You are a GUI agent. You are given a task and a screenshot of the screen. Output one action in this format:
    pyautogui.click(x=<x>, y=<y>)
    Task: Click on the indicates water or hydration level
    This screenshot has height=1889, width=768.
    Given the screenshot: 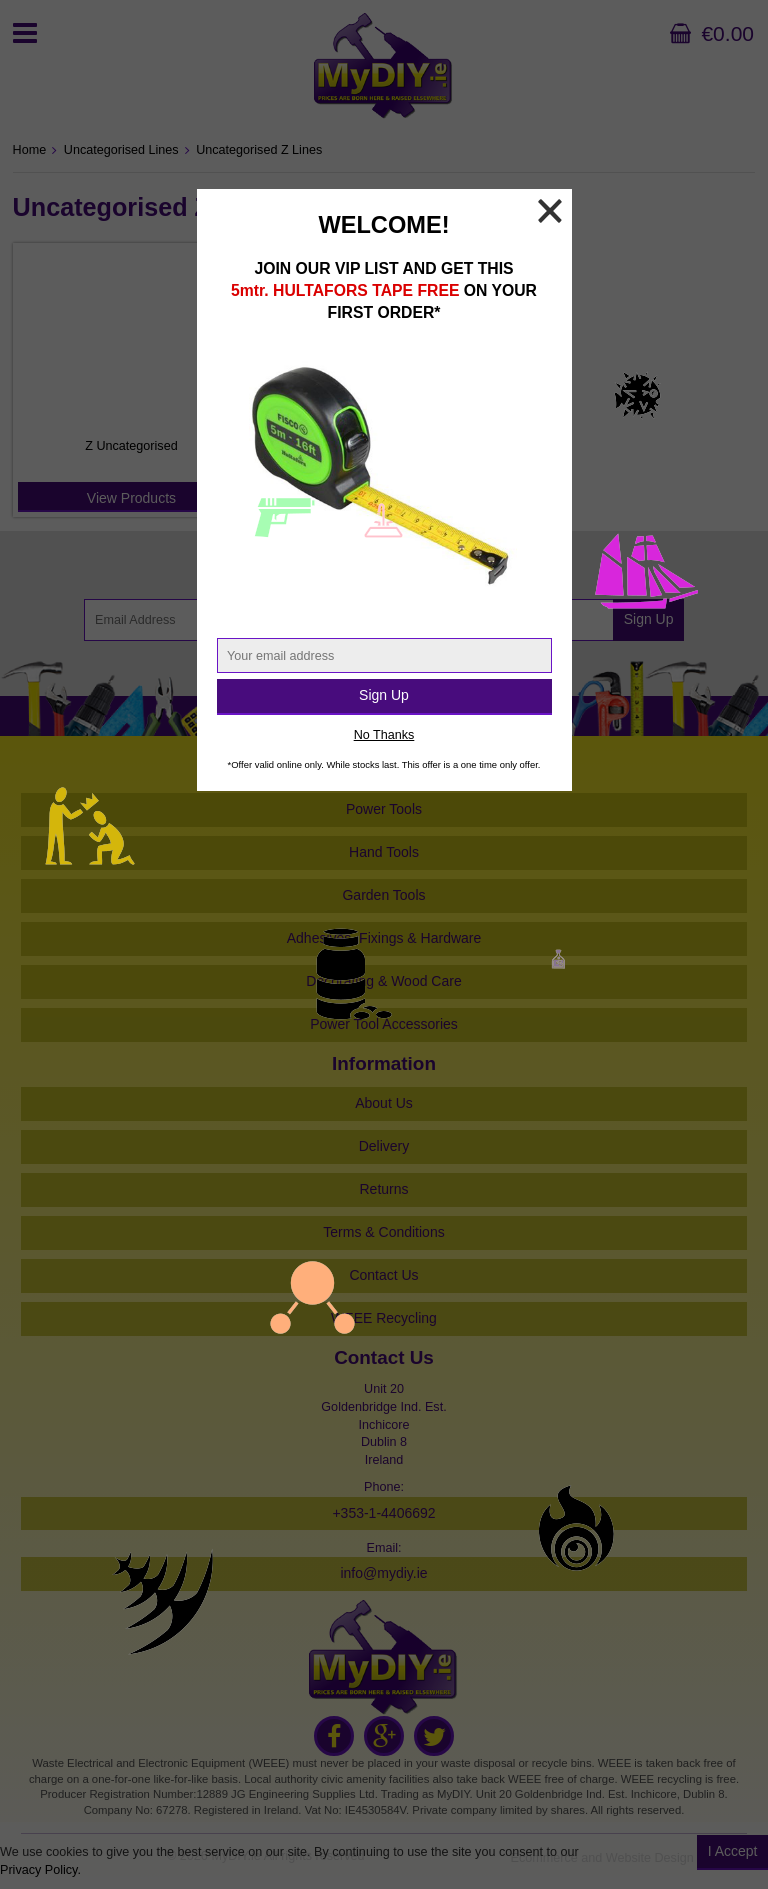 What is the action you would take?
    pyautogui.click(x=312, y=1297)
    